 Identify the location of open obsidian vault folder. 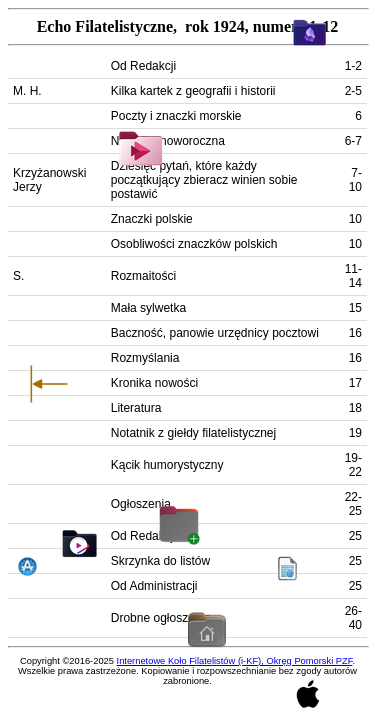
(309, 33).